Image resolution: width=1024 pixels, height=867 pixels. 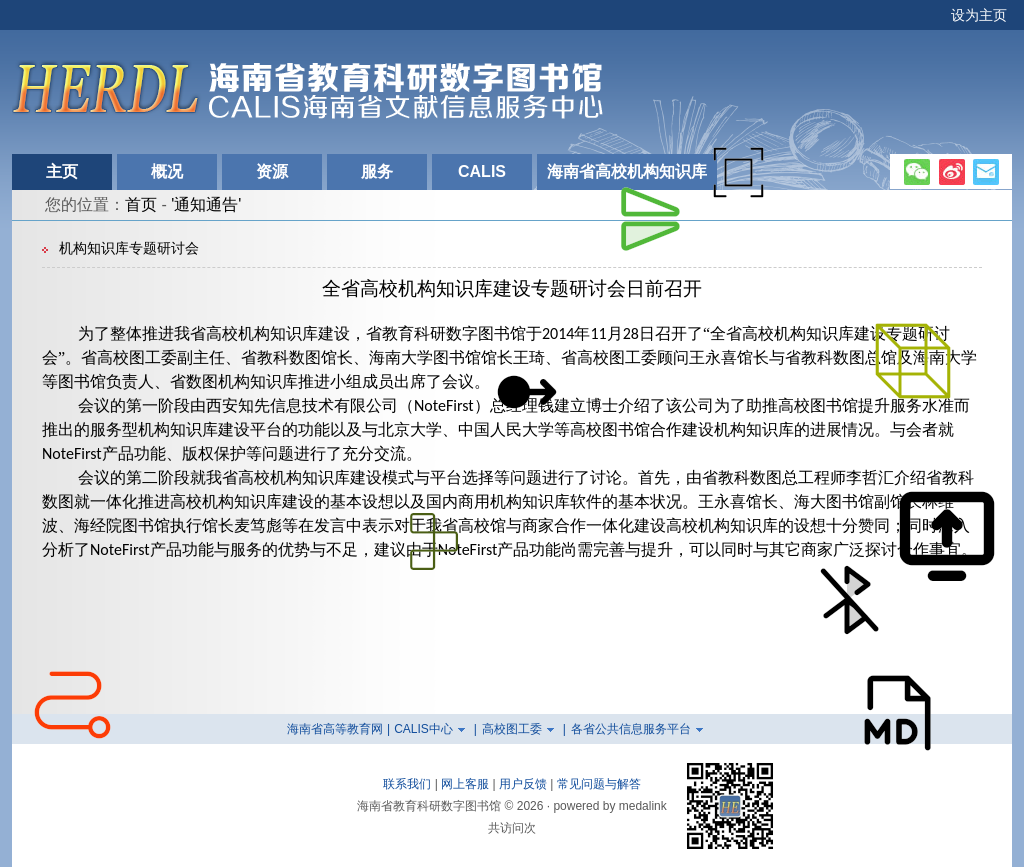 I want to click on swipe right to continue or accept, so click(x=527, y=392).